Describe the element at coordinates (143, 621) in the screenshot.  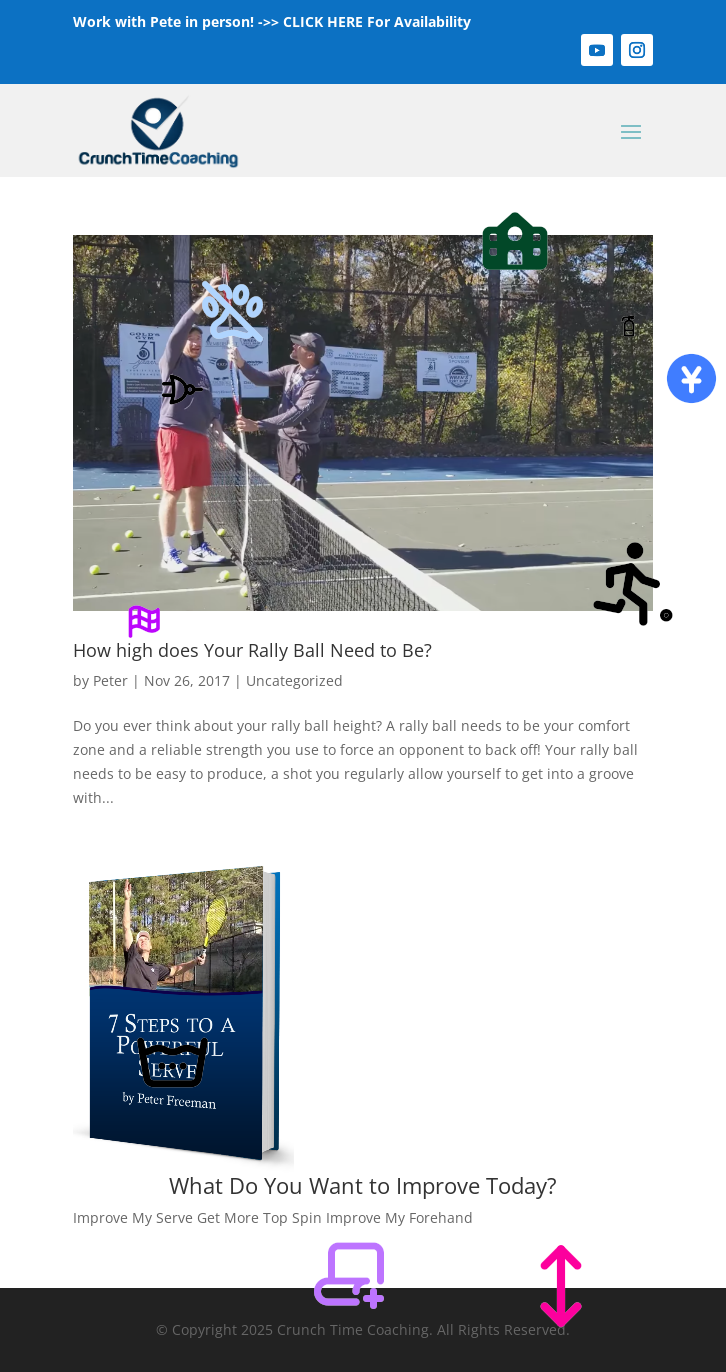
I see `indicates a finish line or goal completion` at that location.